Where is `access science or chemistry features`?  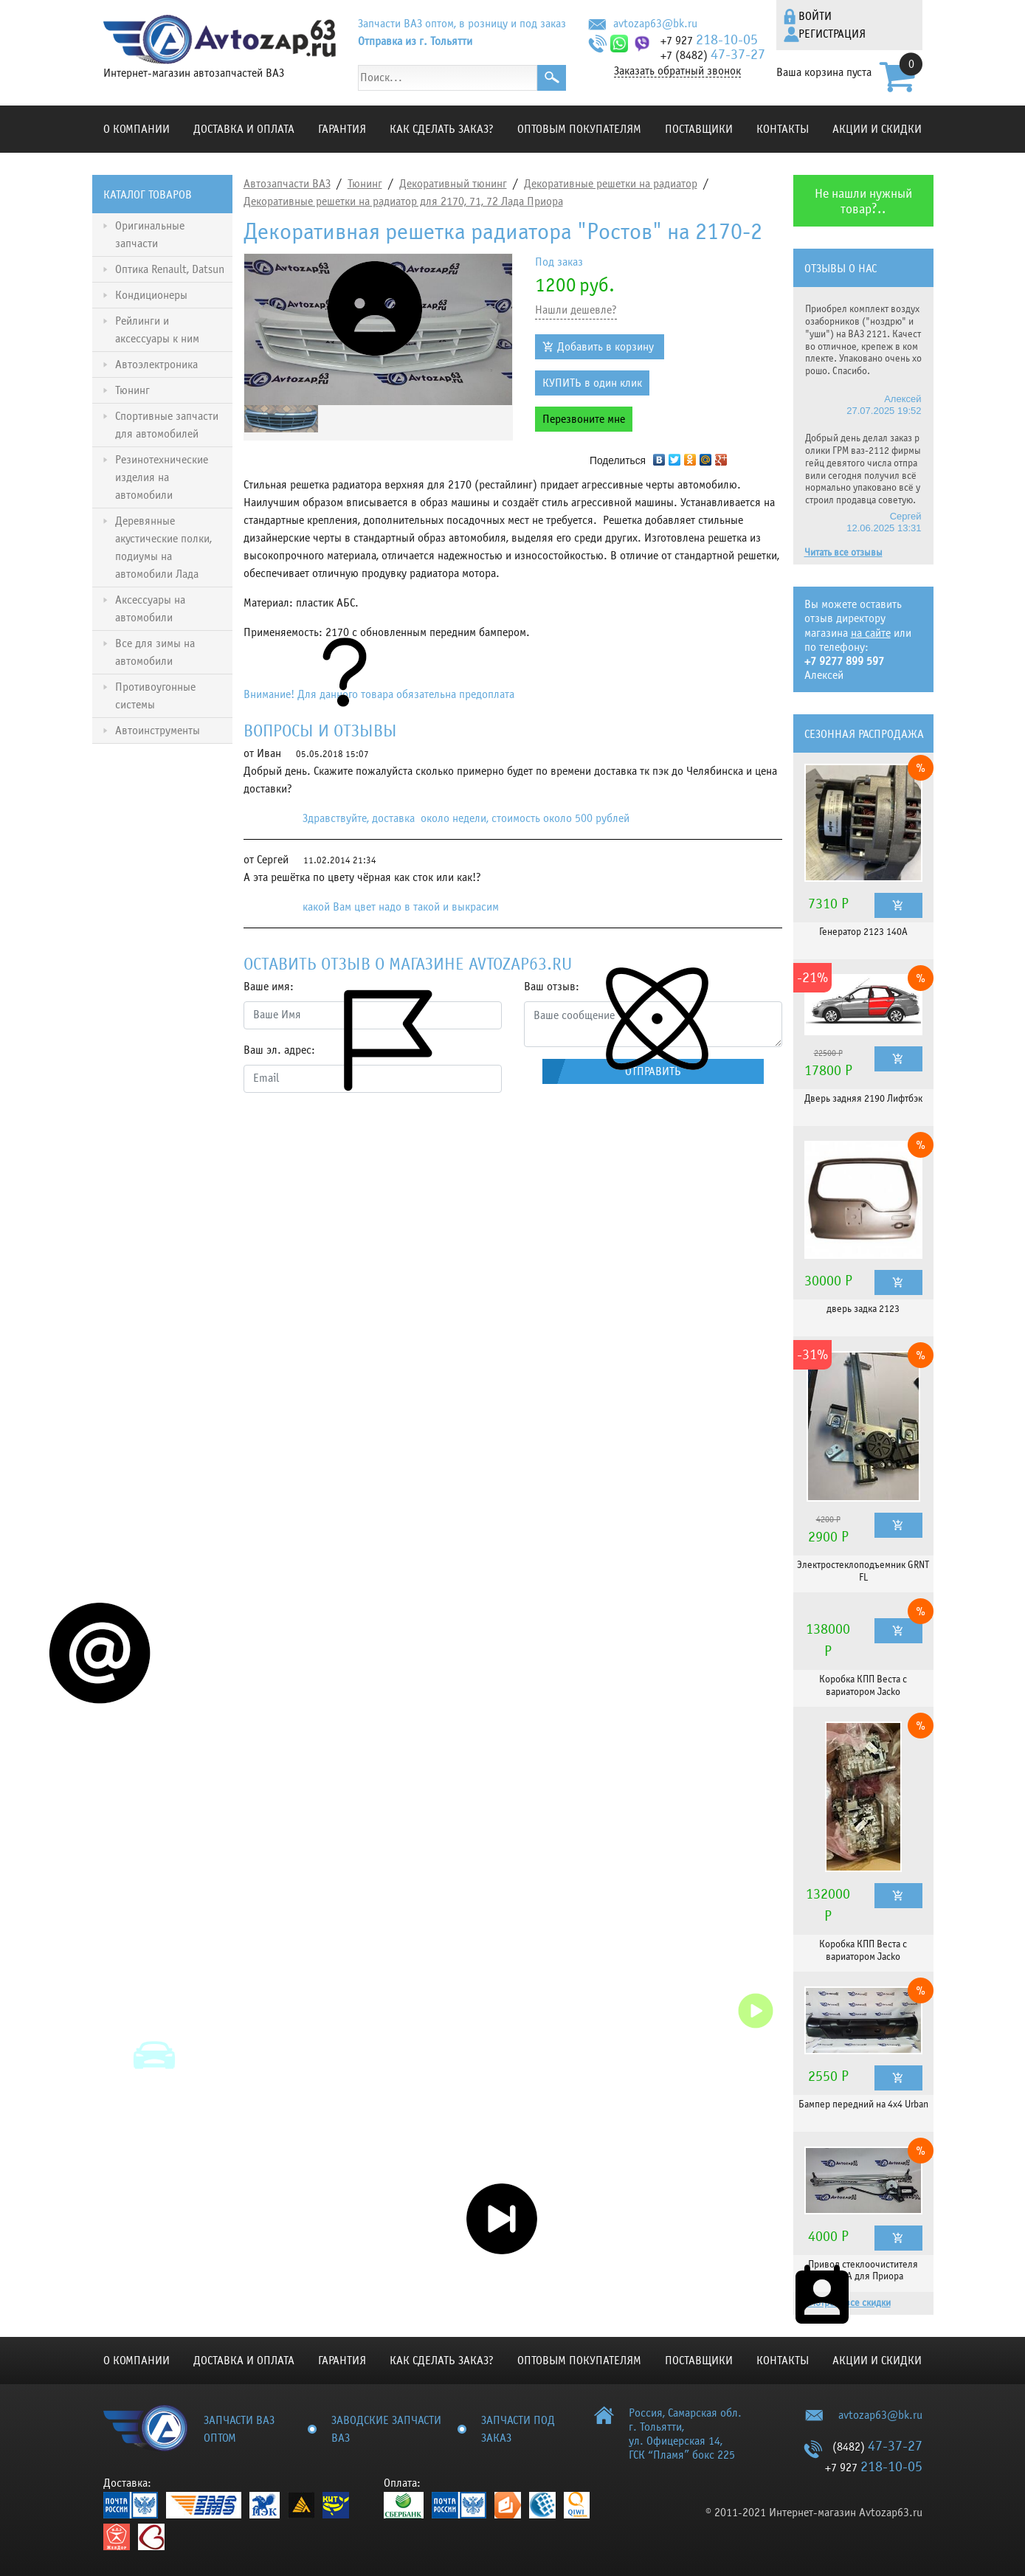 access science or chemistry features is located at coordinates (657, 1018).